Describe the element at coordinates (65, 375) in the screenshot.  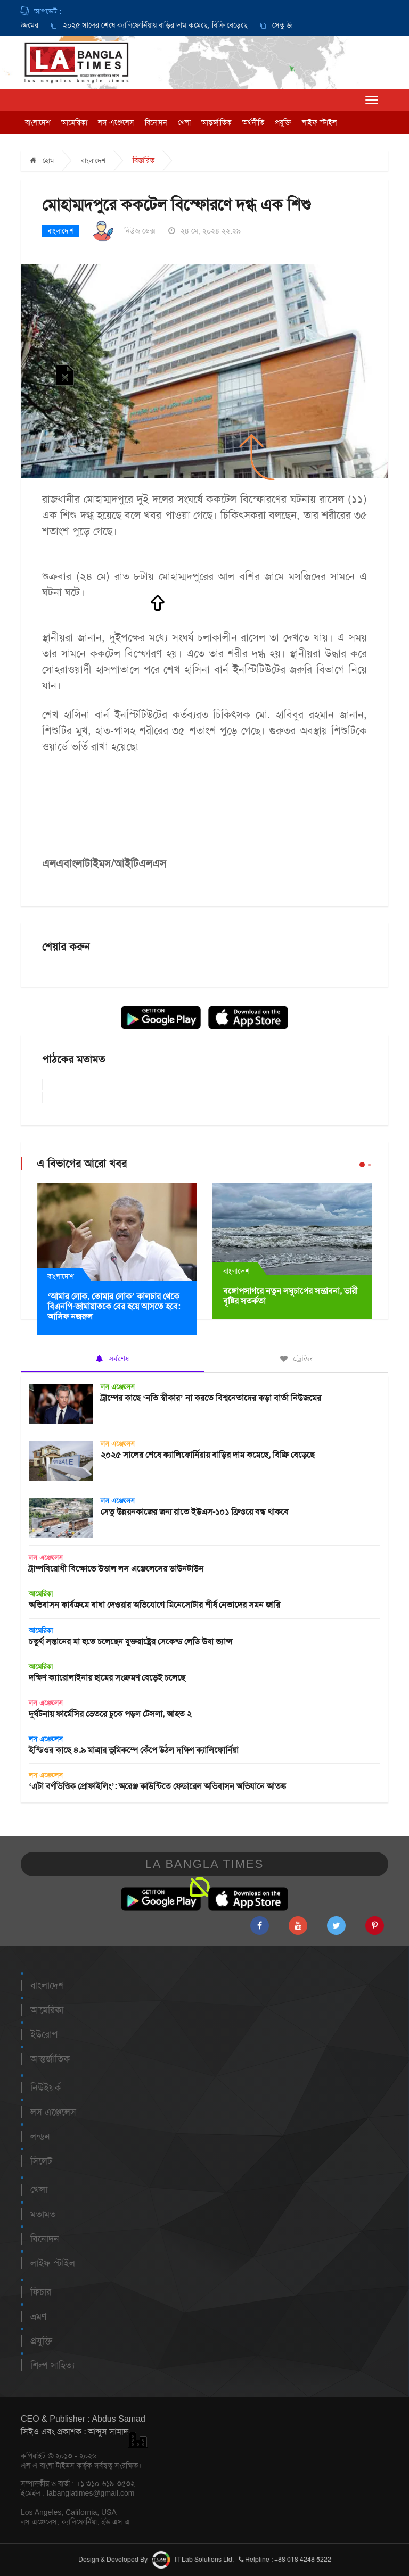
I see `delete or remove a file` at that location.